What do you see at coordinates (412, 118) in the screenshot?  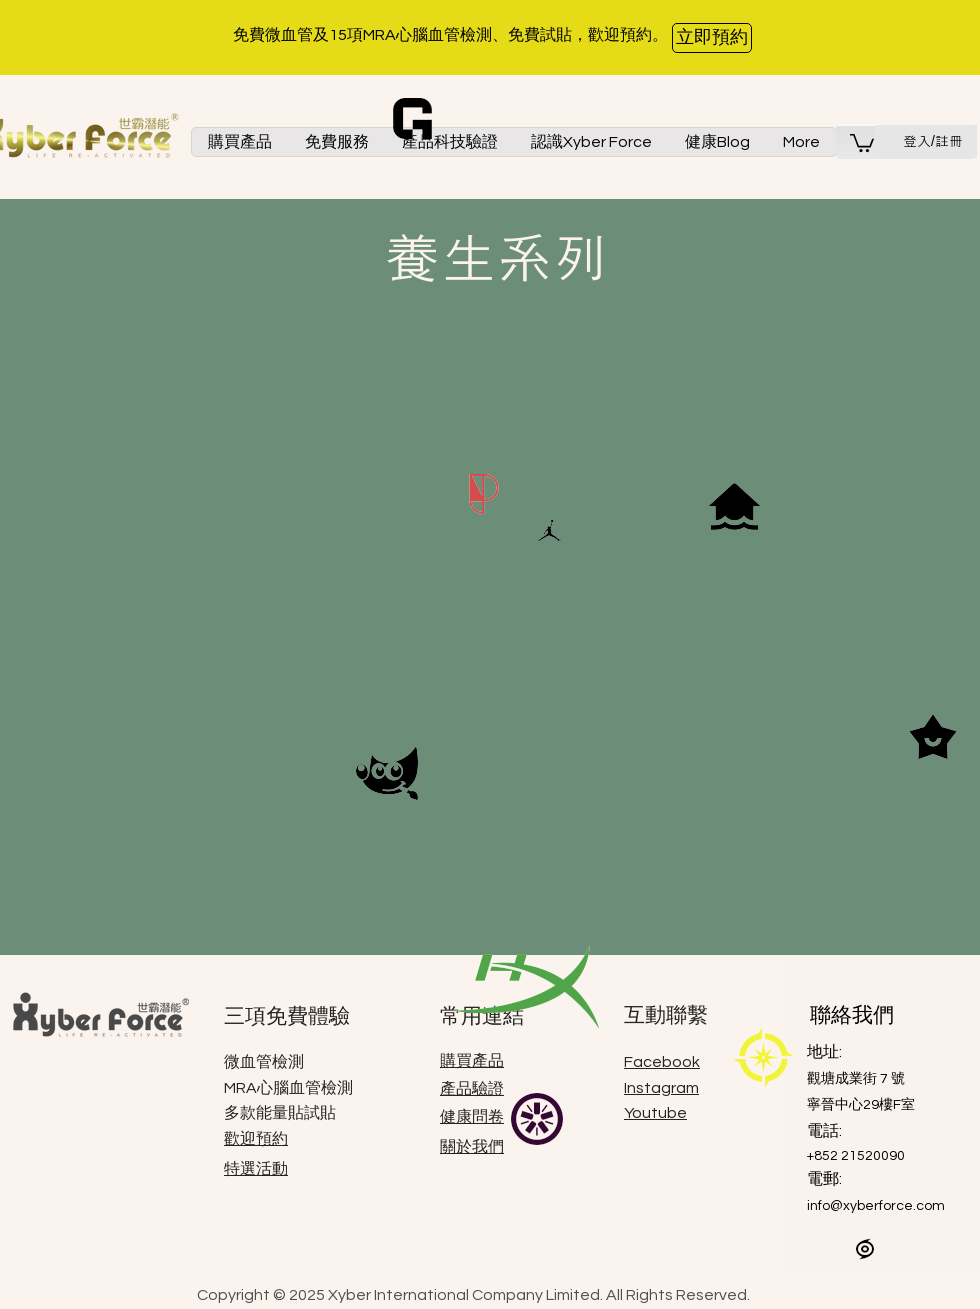 I see `Grid.ai company logo` at bounding box center [412, 118].